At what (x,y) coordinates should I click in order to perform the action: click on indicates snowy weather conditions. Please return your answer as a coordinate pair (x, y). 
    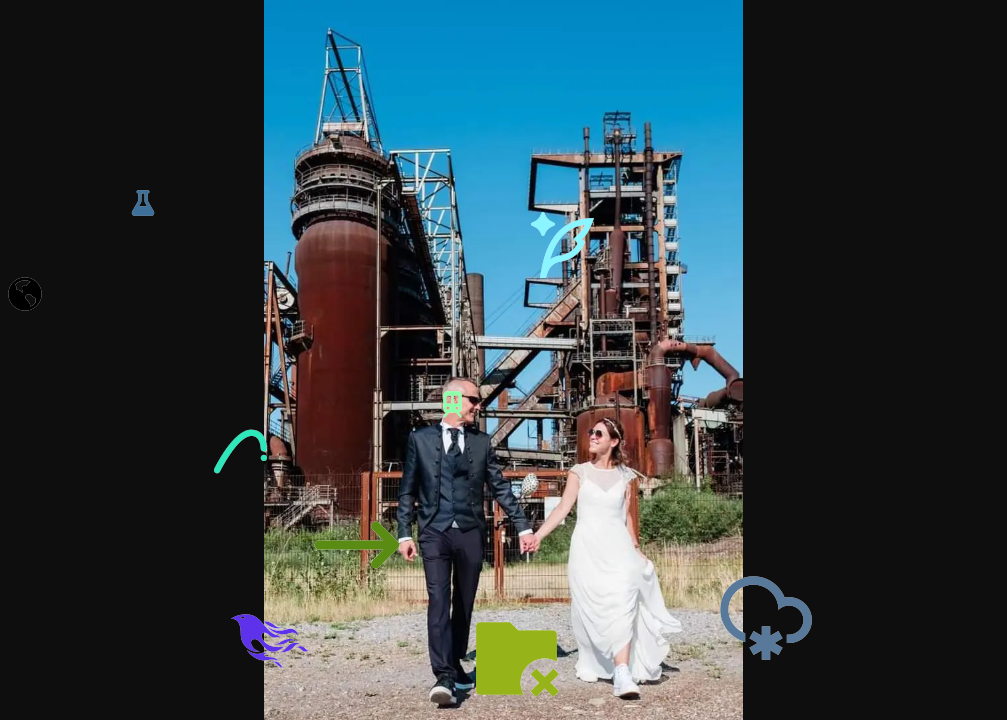
    Looking at the image, I should click on (766, 618).